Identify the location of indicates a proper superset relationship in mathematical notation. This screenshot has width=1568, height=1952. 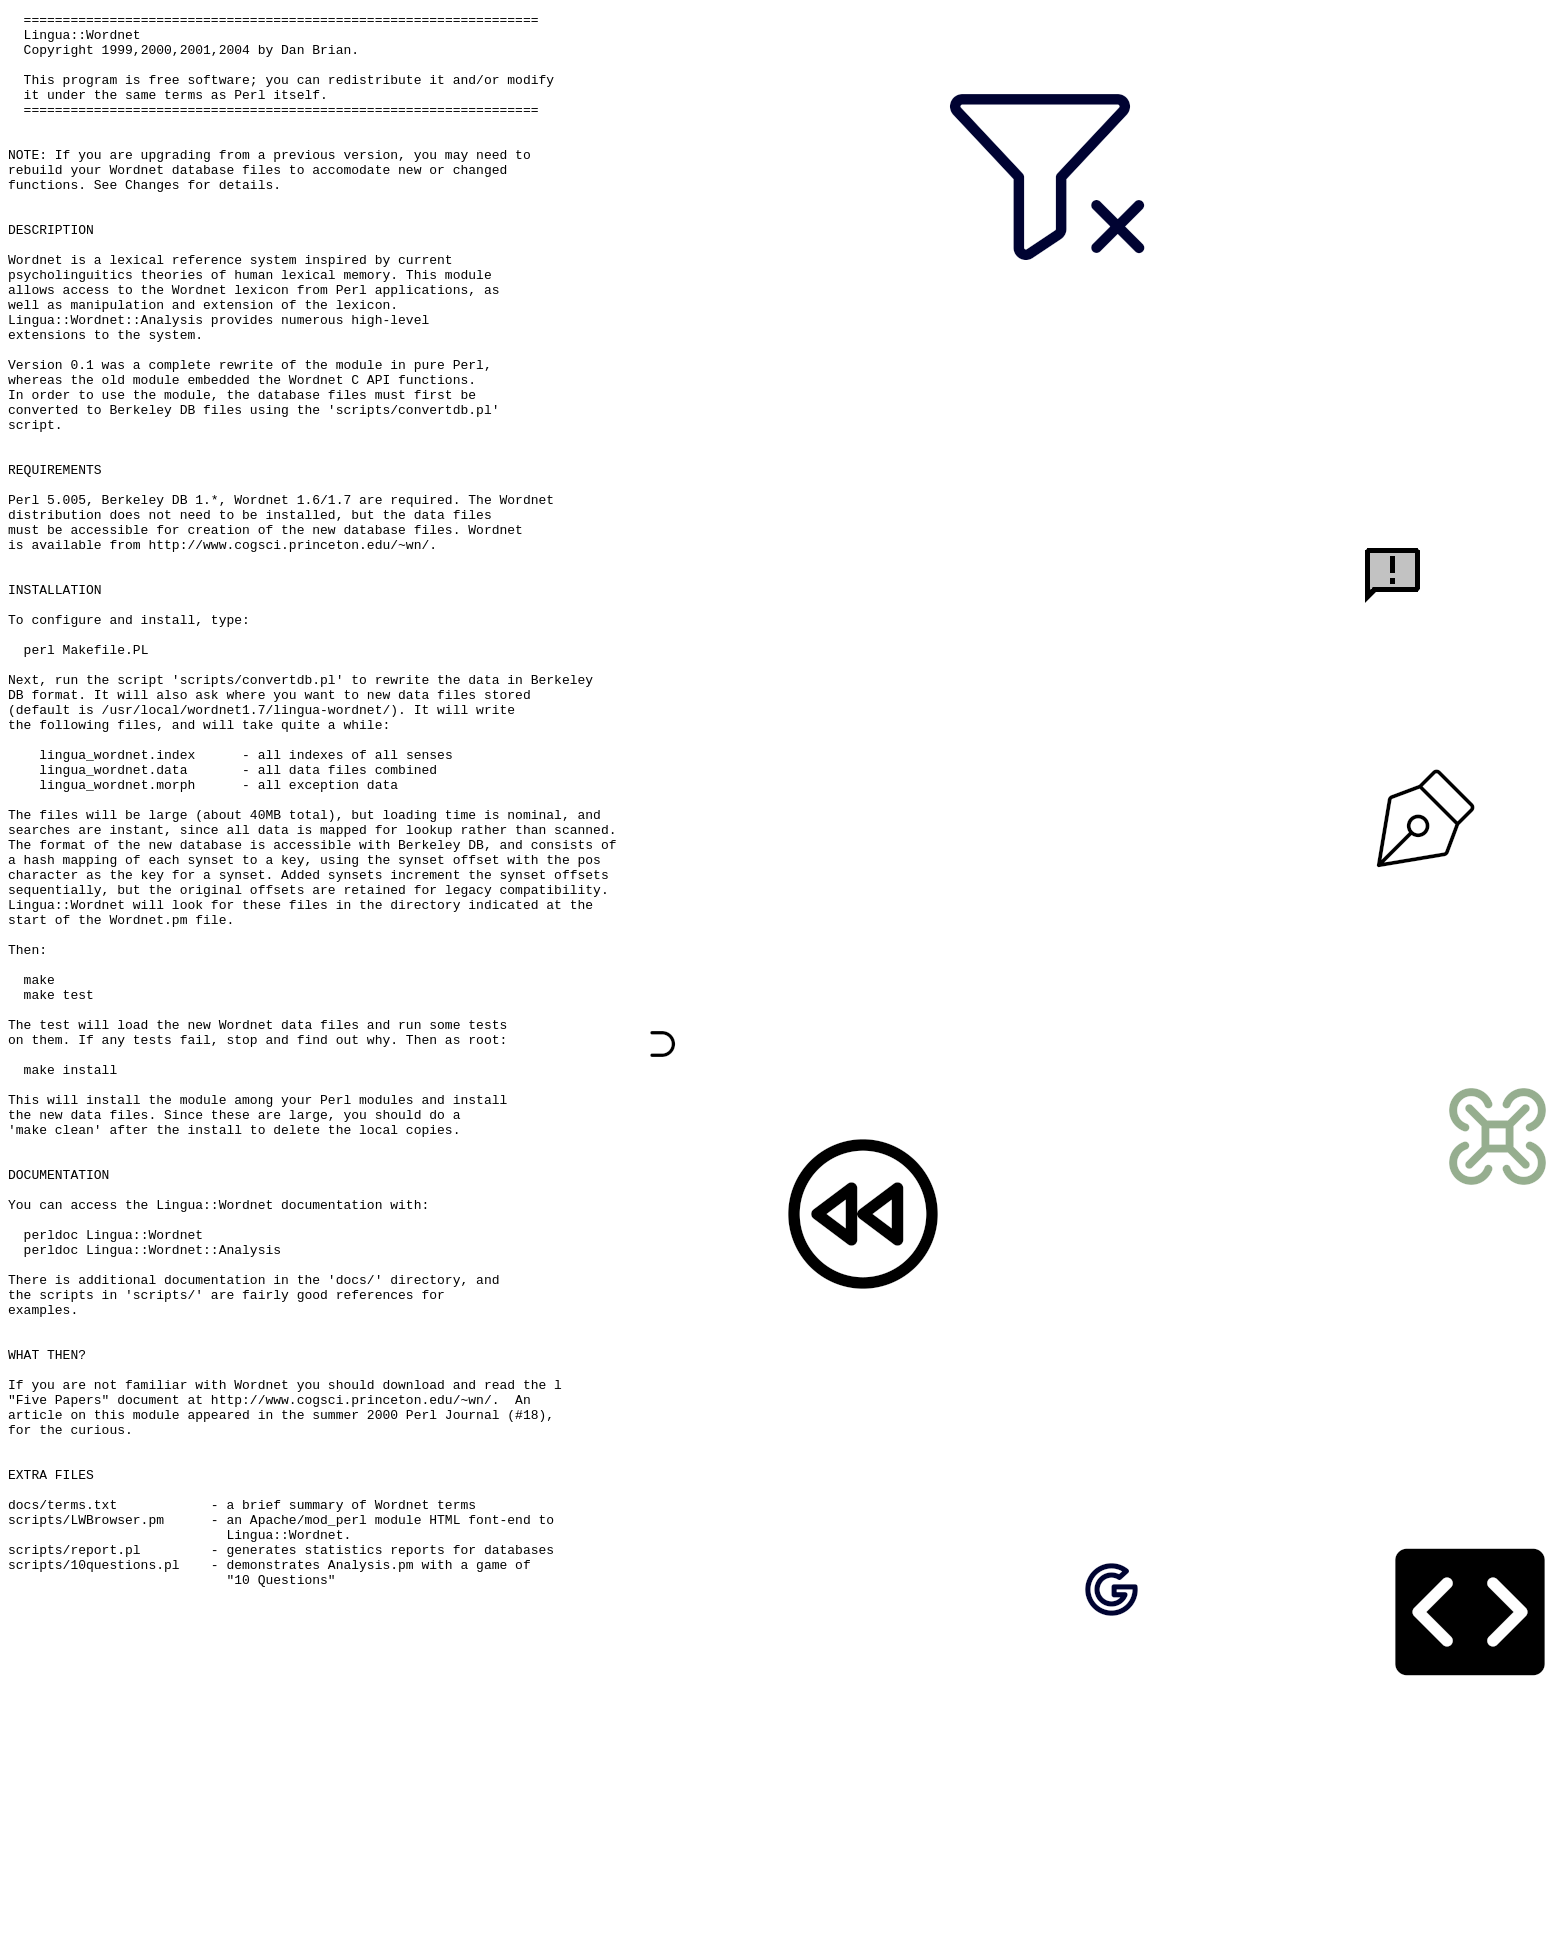
(661, 1044).